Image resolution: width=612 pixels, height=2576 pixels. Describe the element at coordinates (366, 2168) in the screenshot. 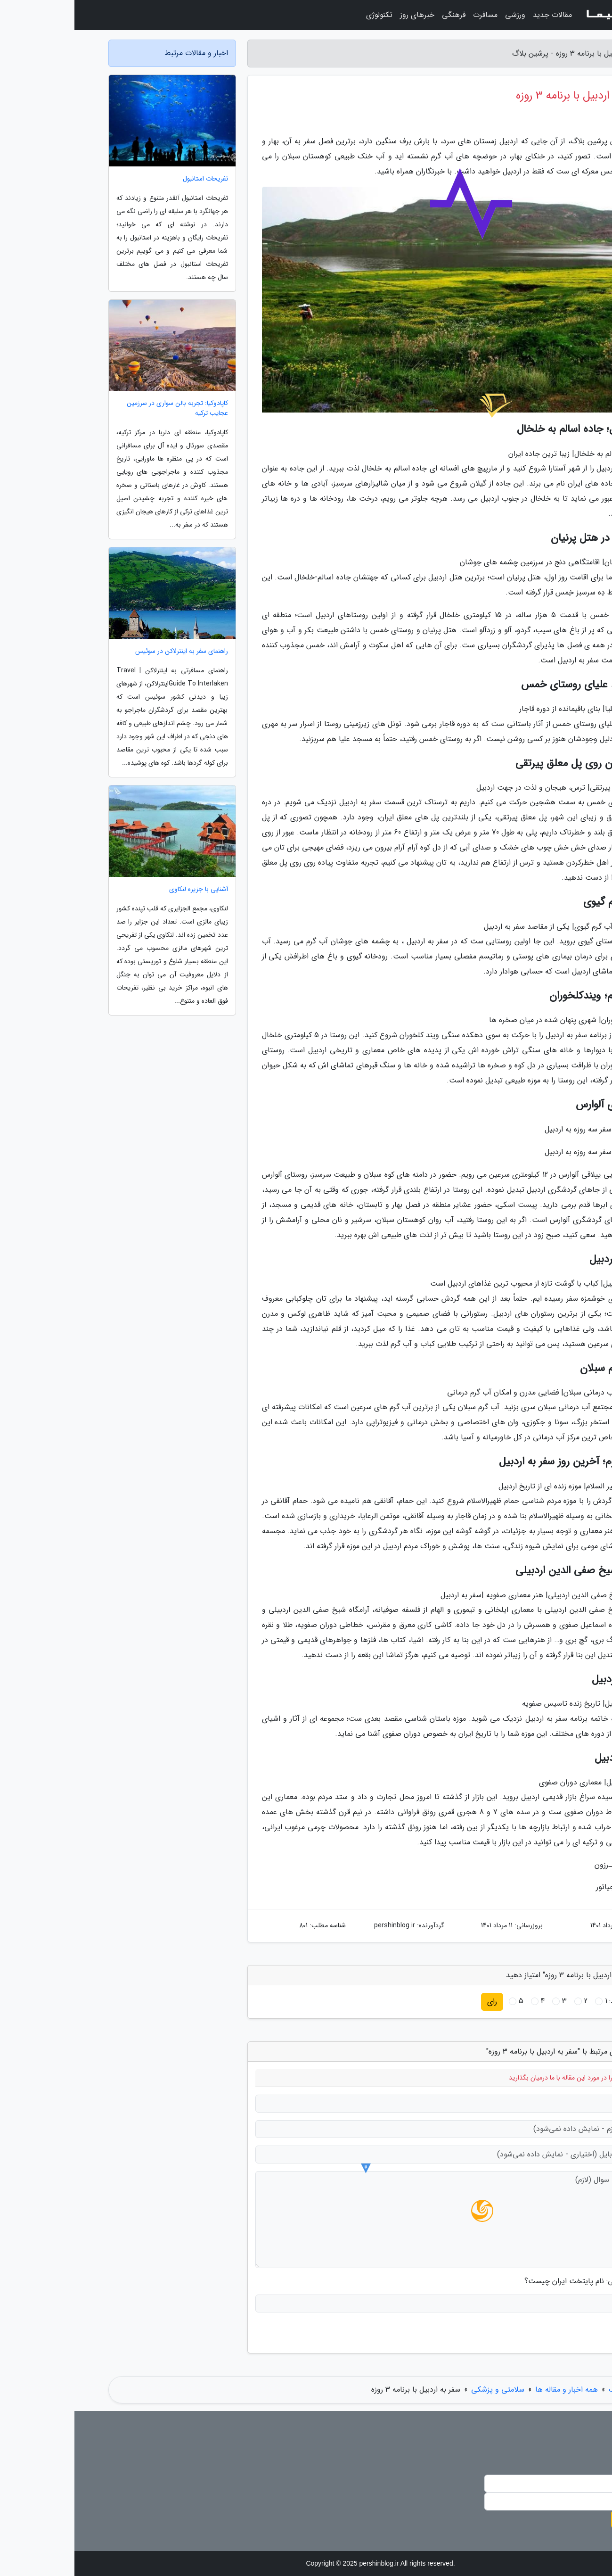

I see `HashiCorp Vault application logo` at that location.